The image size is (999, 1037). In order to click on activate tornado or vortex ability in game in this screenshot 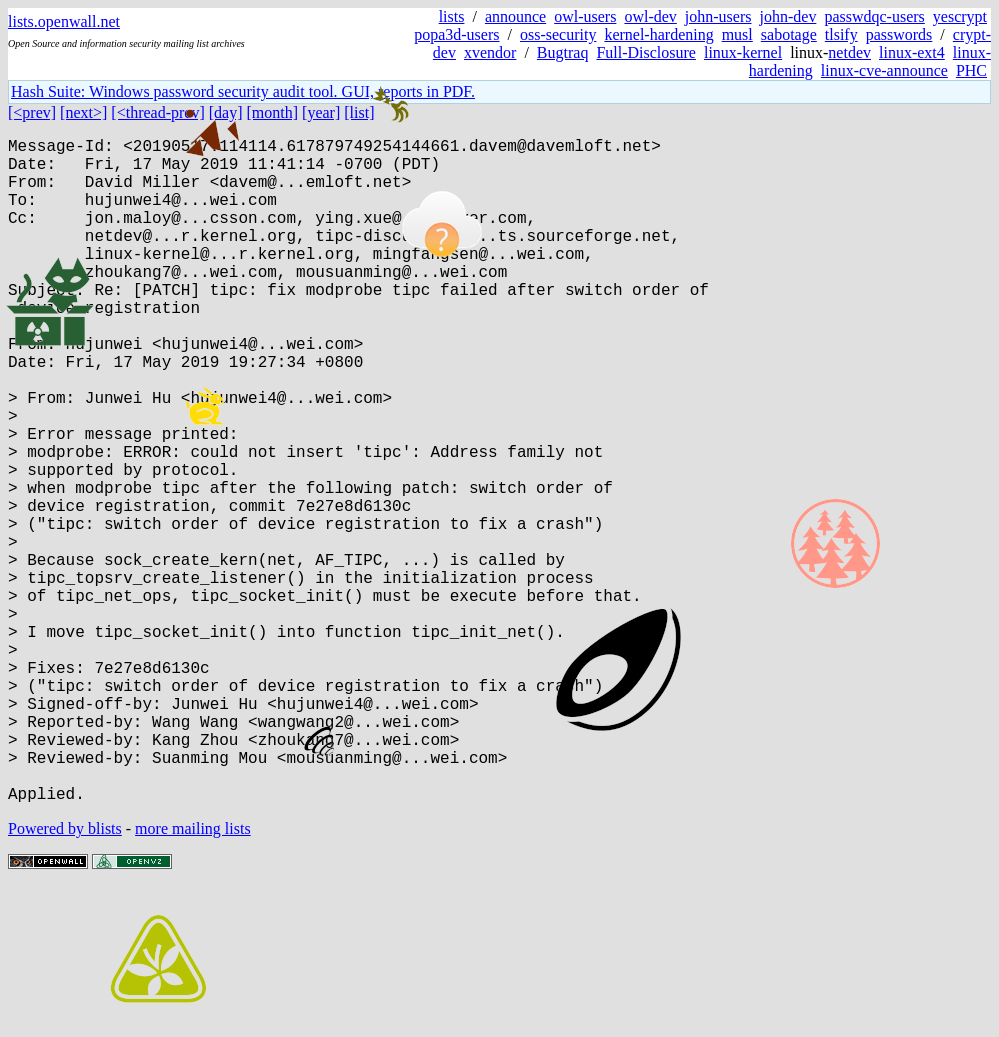, I will do `click(320, 742)`.